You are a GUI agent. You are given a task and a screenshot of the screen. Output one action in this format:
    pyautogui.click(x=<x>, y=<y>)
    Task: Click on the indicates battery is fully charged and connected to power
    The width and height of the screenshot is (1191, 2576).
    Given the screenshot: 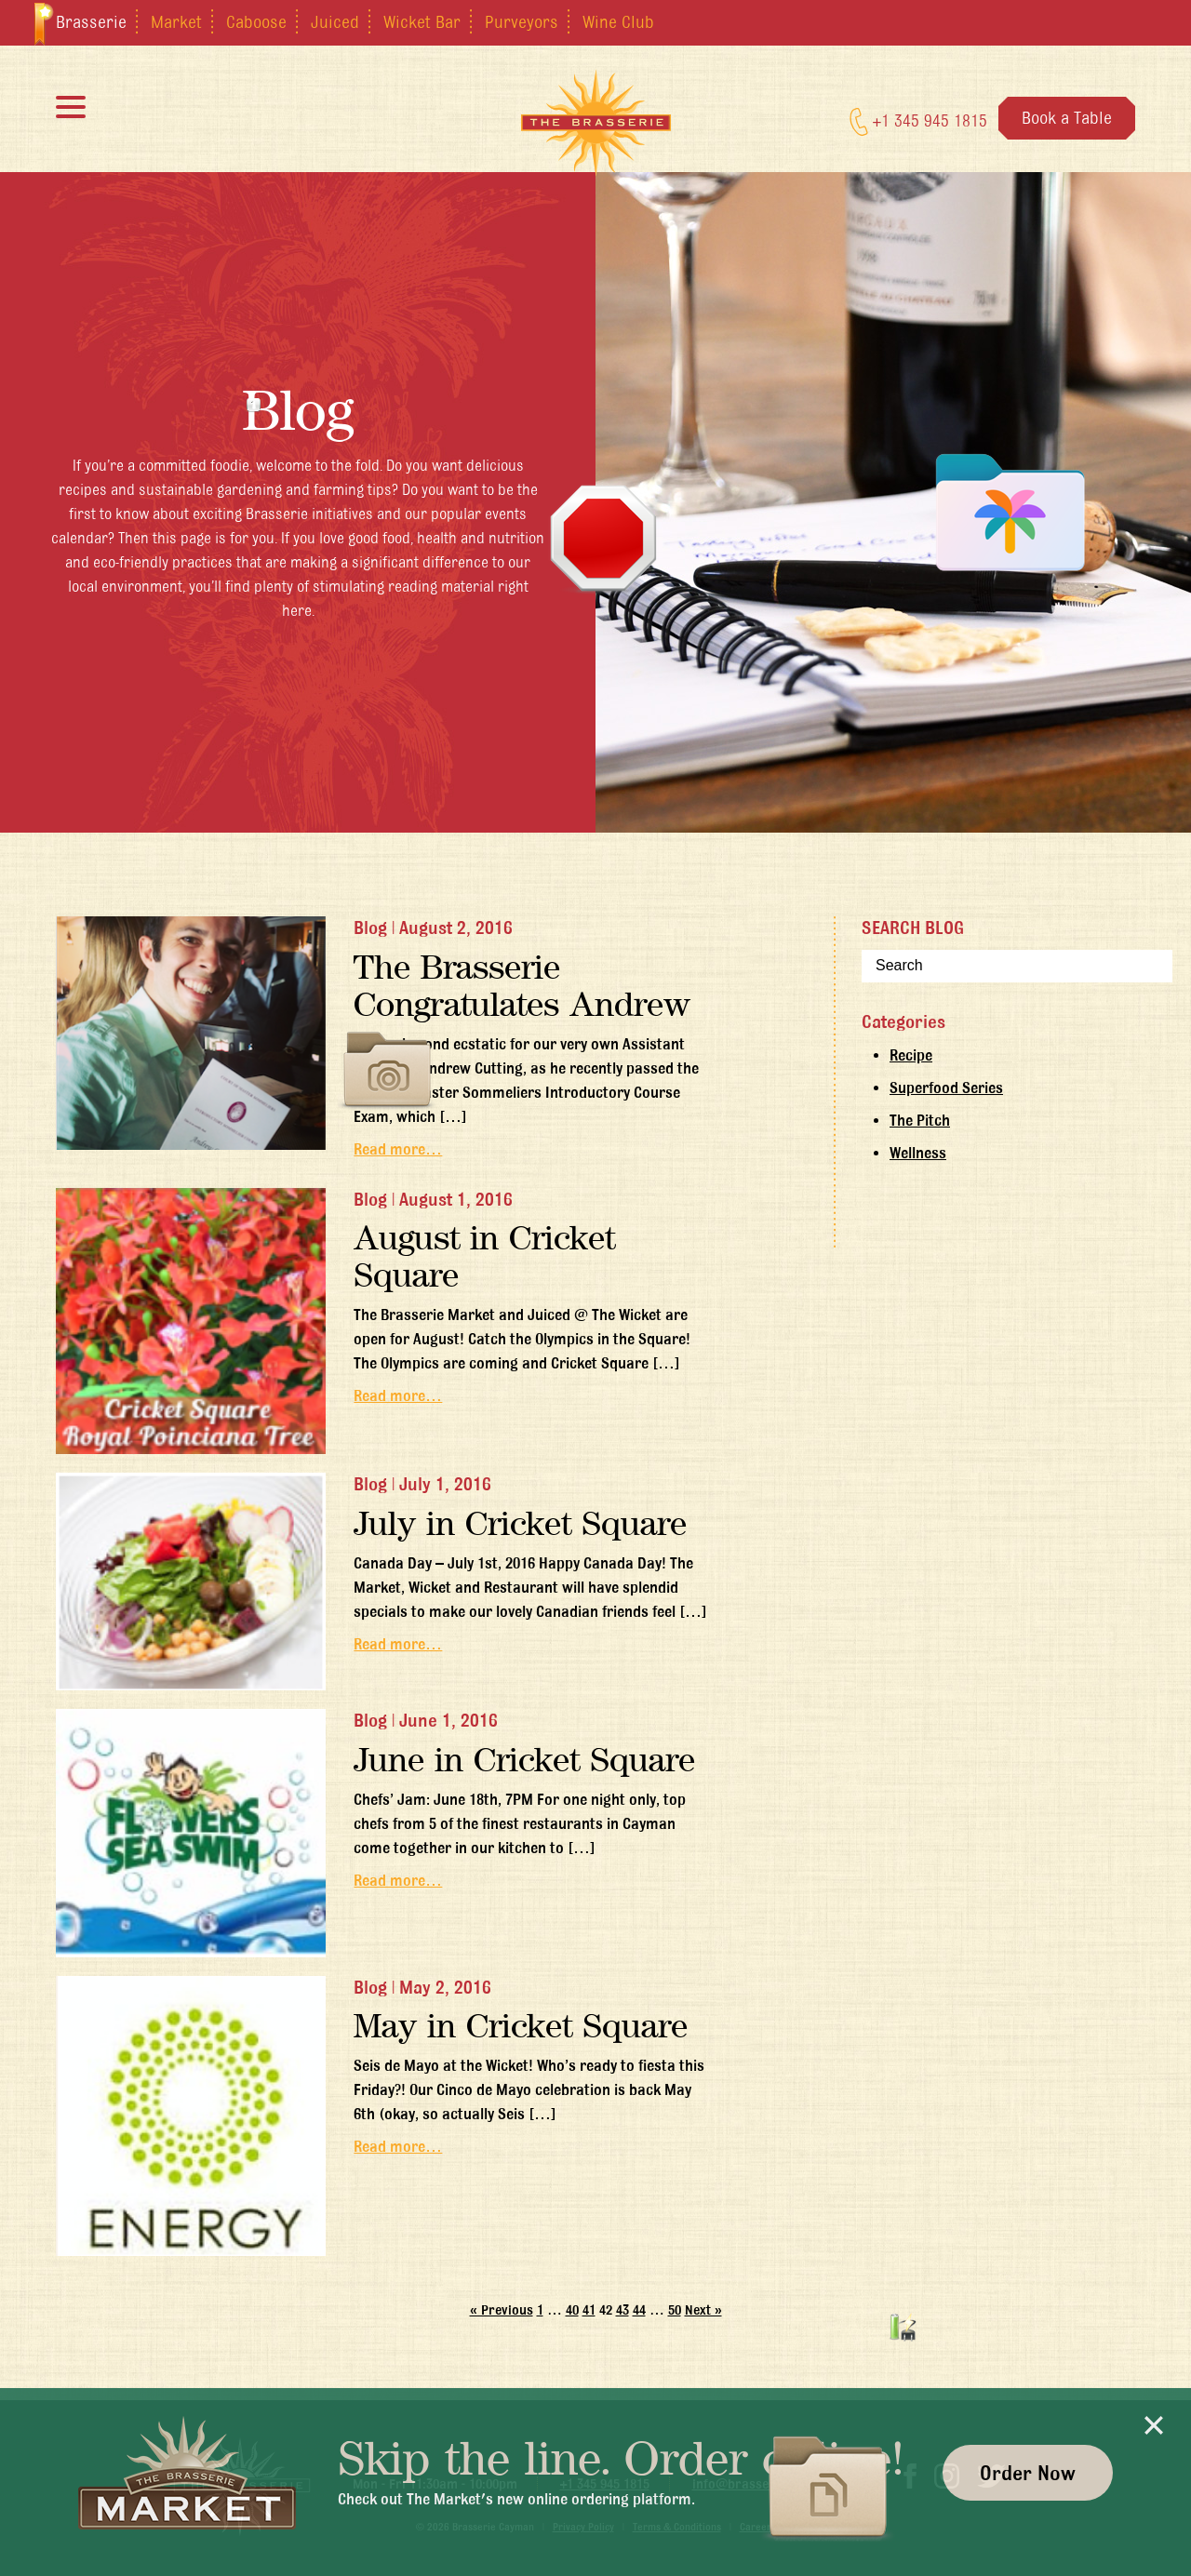 What is the action you would take?
    pyautogui.click(x=902, y=2327)
    